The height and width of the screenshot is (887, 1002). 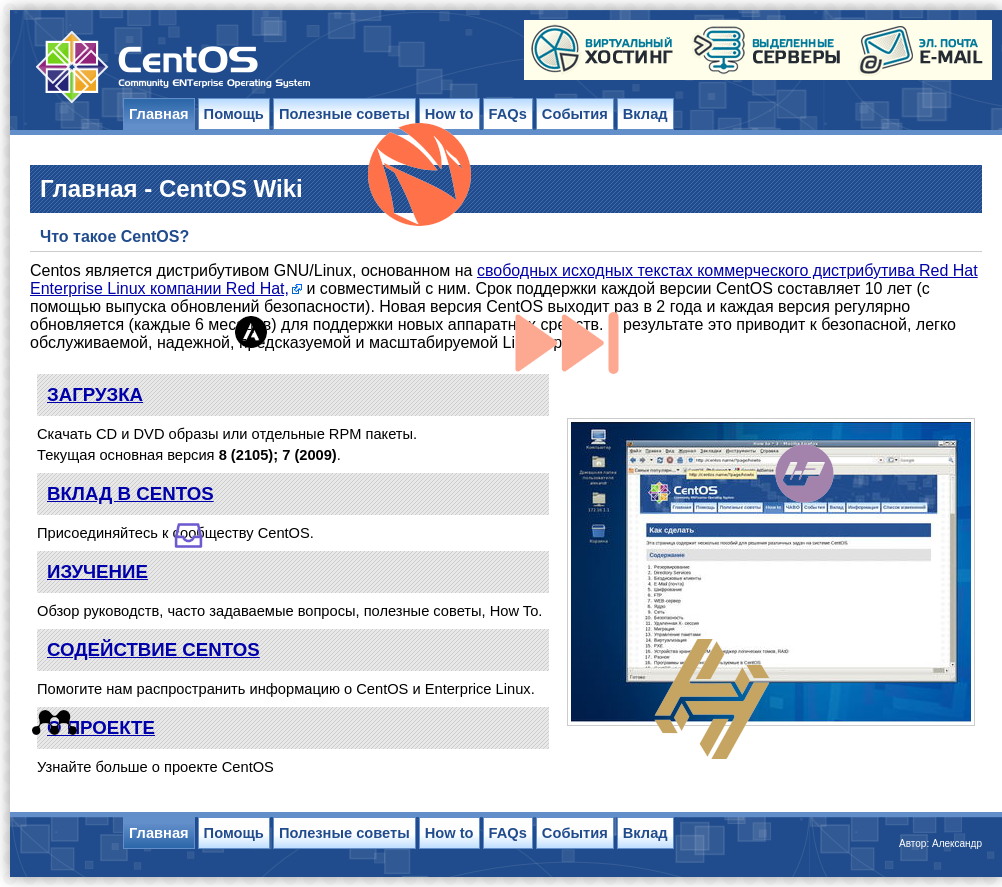 What do you see at coordinates (712, 699) in the screenshot?
I see `handshake protocol logo` at bounding box center [712, 699].